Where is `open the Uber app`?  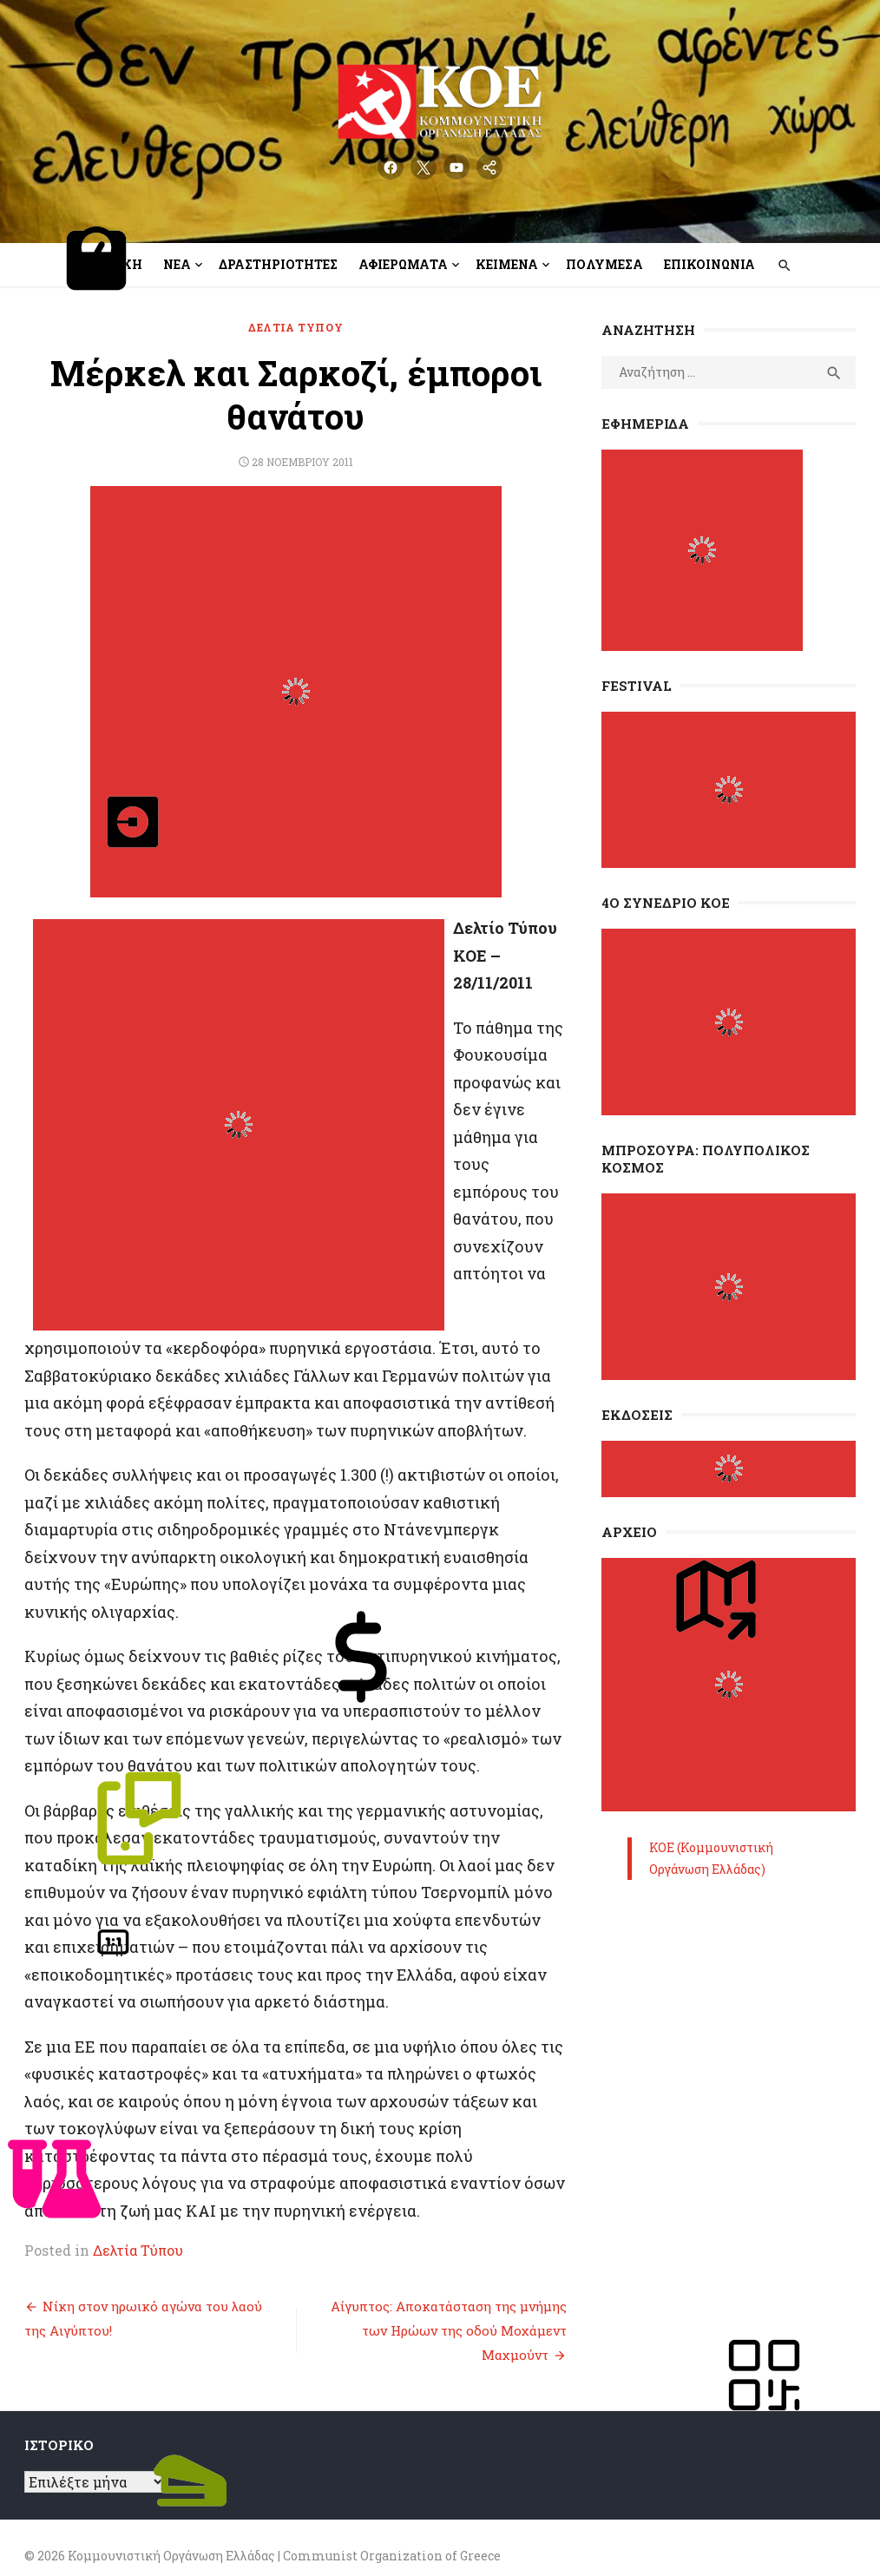
open the Uber app is located at coordinates (133, 822).